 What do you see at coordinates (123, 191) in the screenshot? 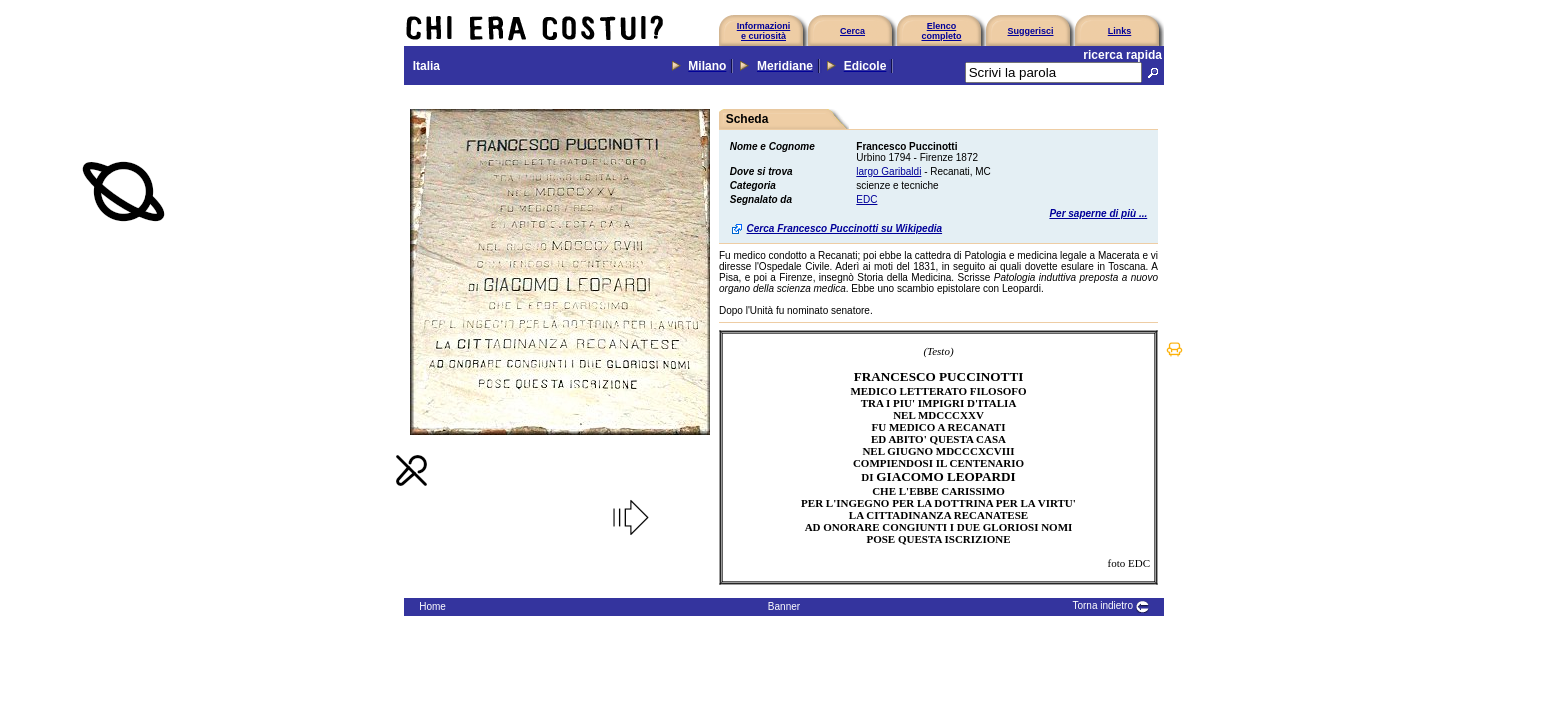
I see `explore global or worldwide content` at bounding box center [123, 191].